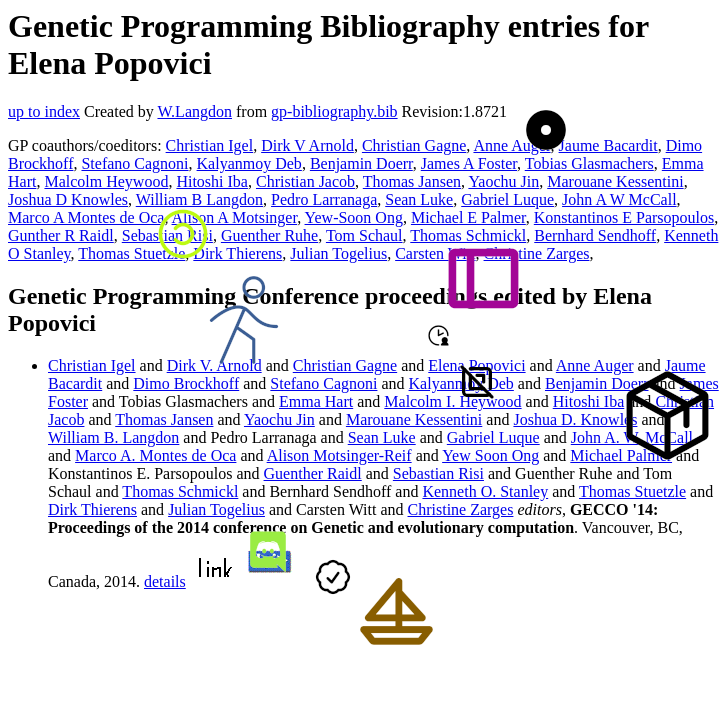  I want to click on indicates an unread notification or new item, so click(546, 130).